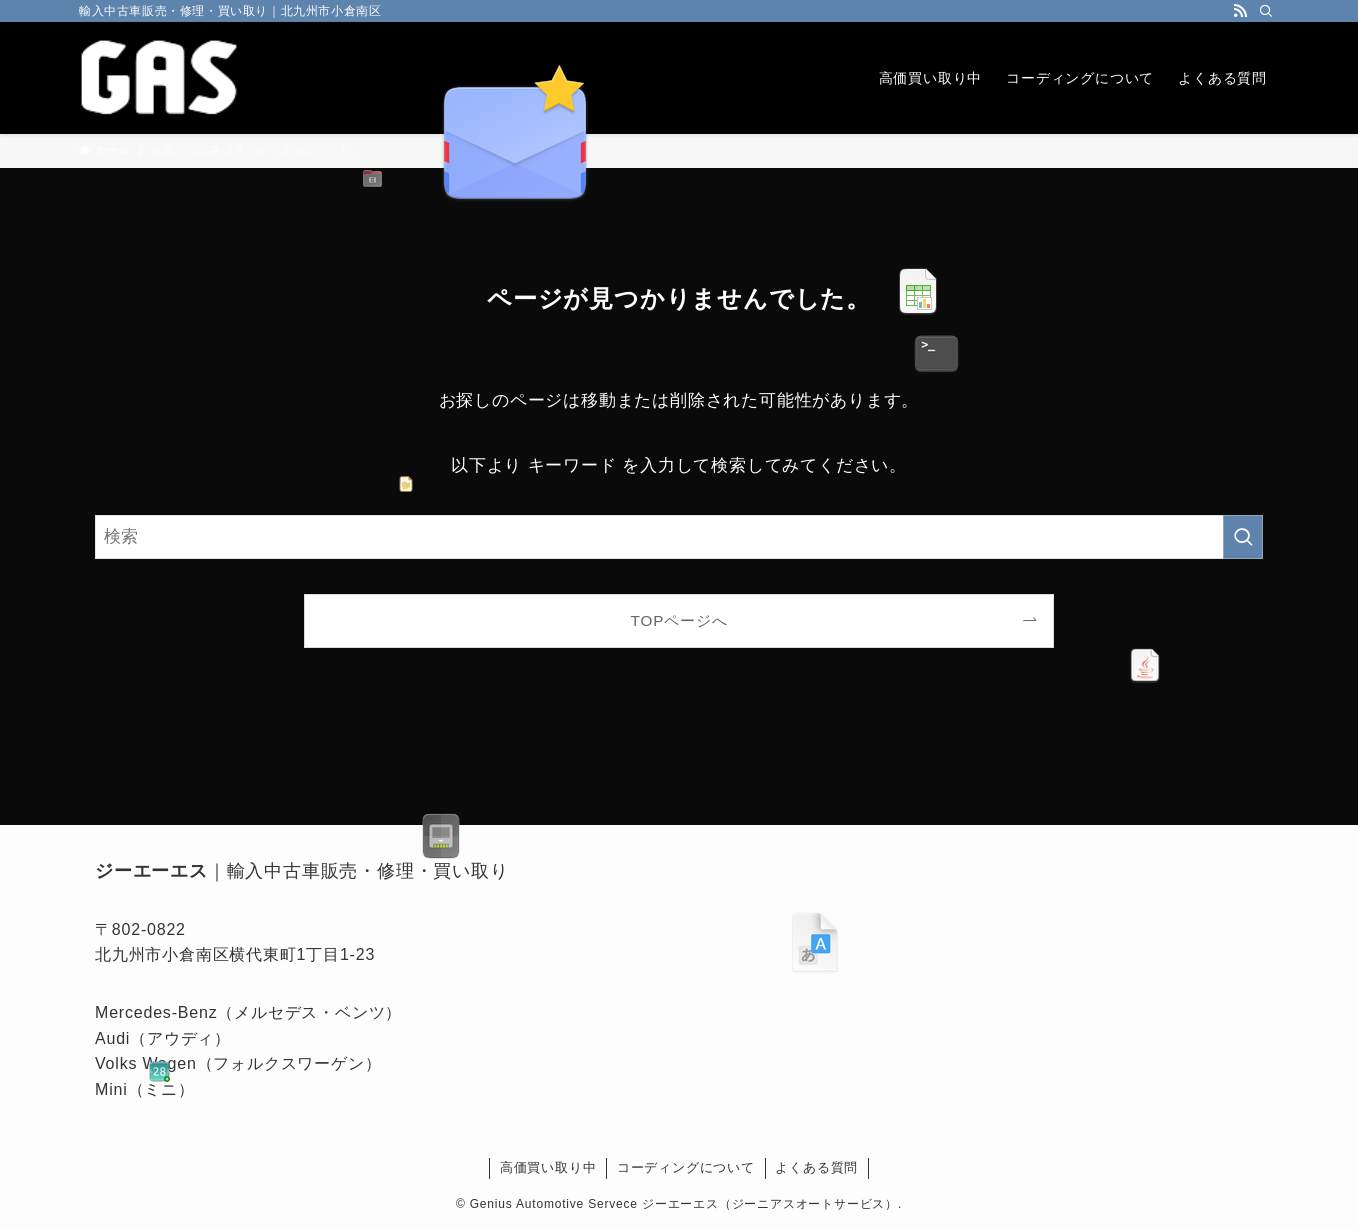 The height and width of the screenshot is (1230, 1358). What do you see at coordinates (159, 1071) in the screenshot?
I see `create a new calendar appointment` at bounding box center [159, 1071].